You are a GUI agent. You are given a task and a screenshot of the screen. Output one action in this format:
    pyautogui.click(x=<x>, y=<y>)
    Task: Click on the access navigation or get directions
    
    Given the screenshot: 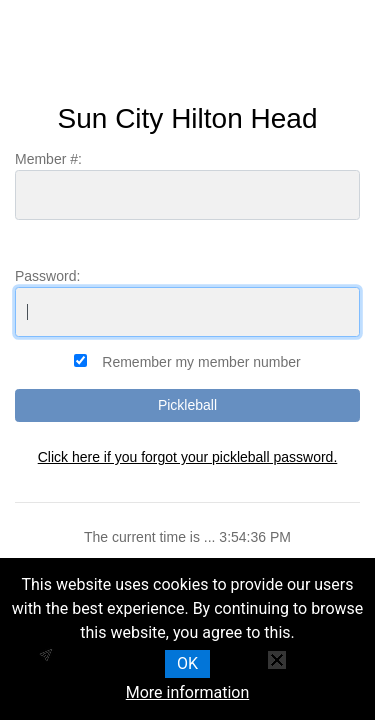 What is the action you would take?
    pyautogui.click(x=46, y=655)
    